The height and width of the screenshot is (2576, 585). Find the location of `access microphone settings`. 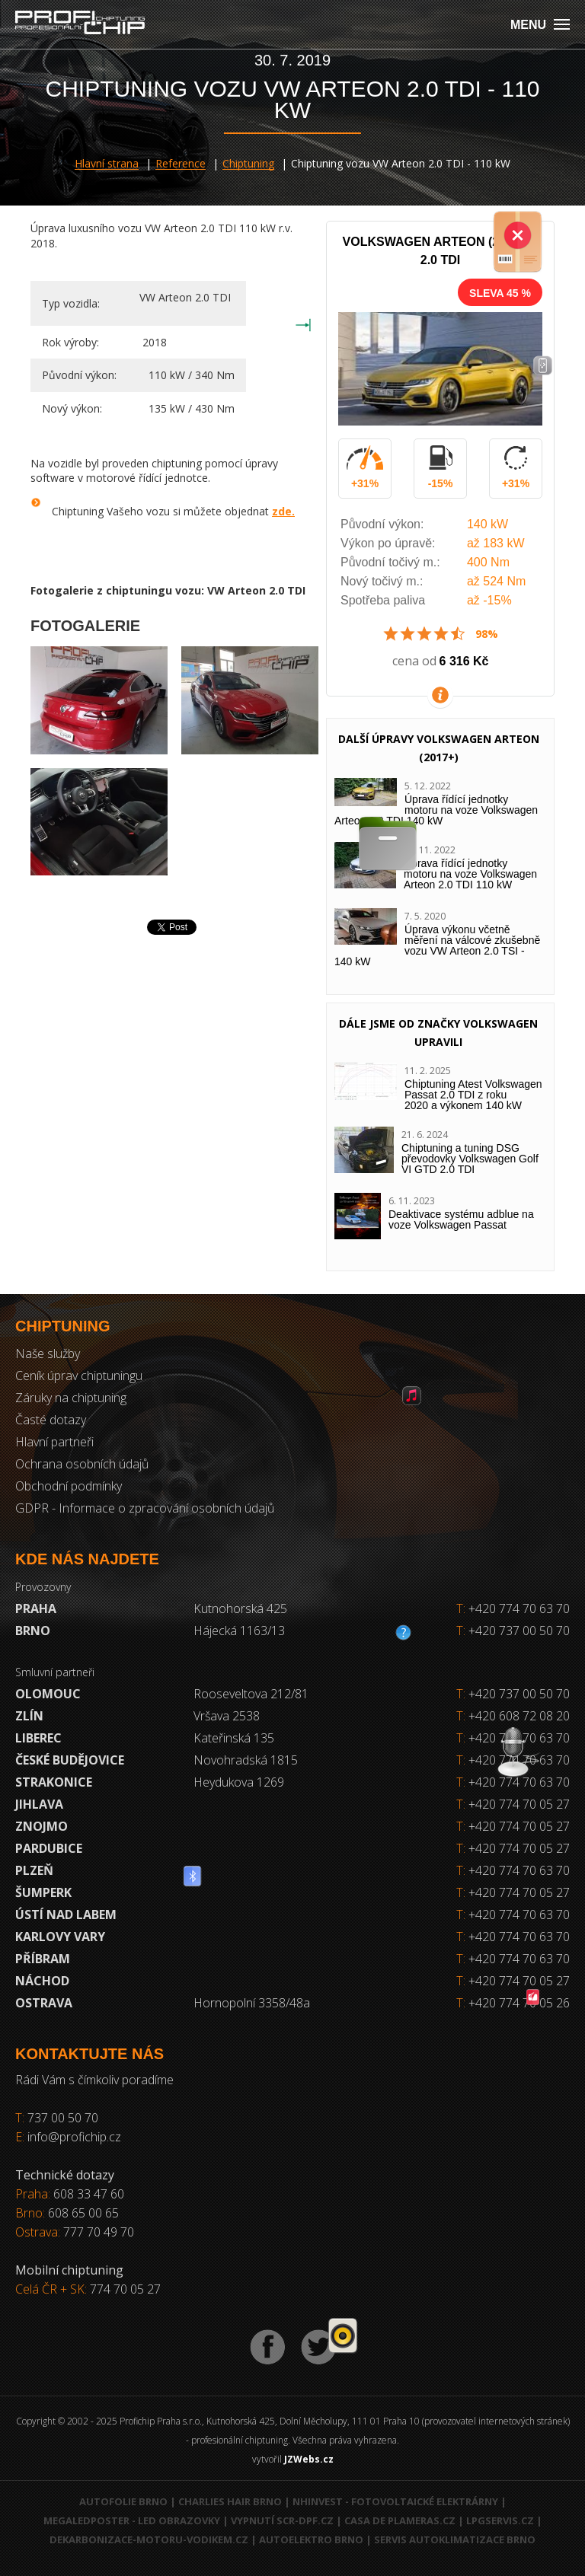

access microphone settings is located at coordinates (514, 1751).